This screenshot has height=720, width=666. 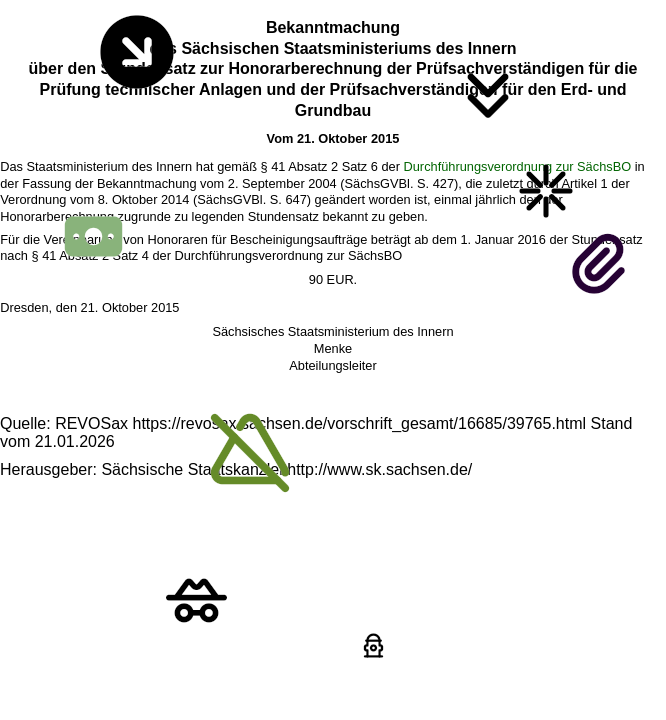 What do you see at coordinates (488, 94) in the screenshot?
I see `scroll down or view more content` at bounding box center [488, 94].